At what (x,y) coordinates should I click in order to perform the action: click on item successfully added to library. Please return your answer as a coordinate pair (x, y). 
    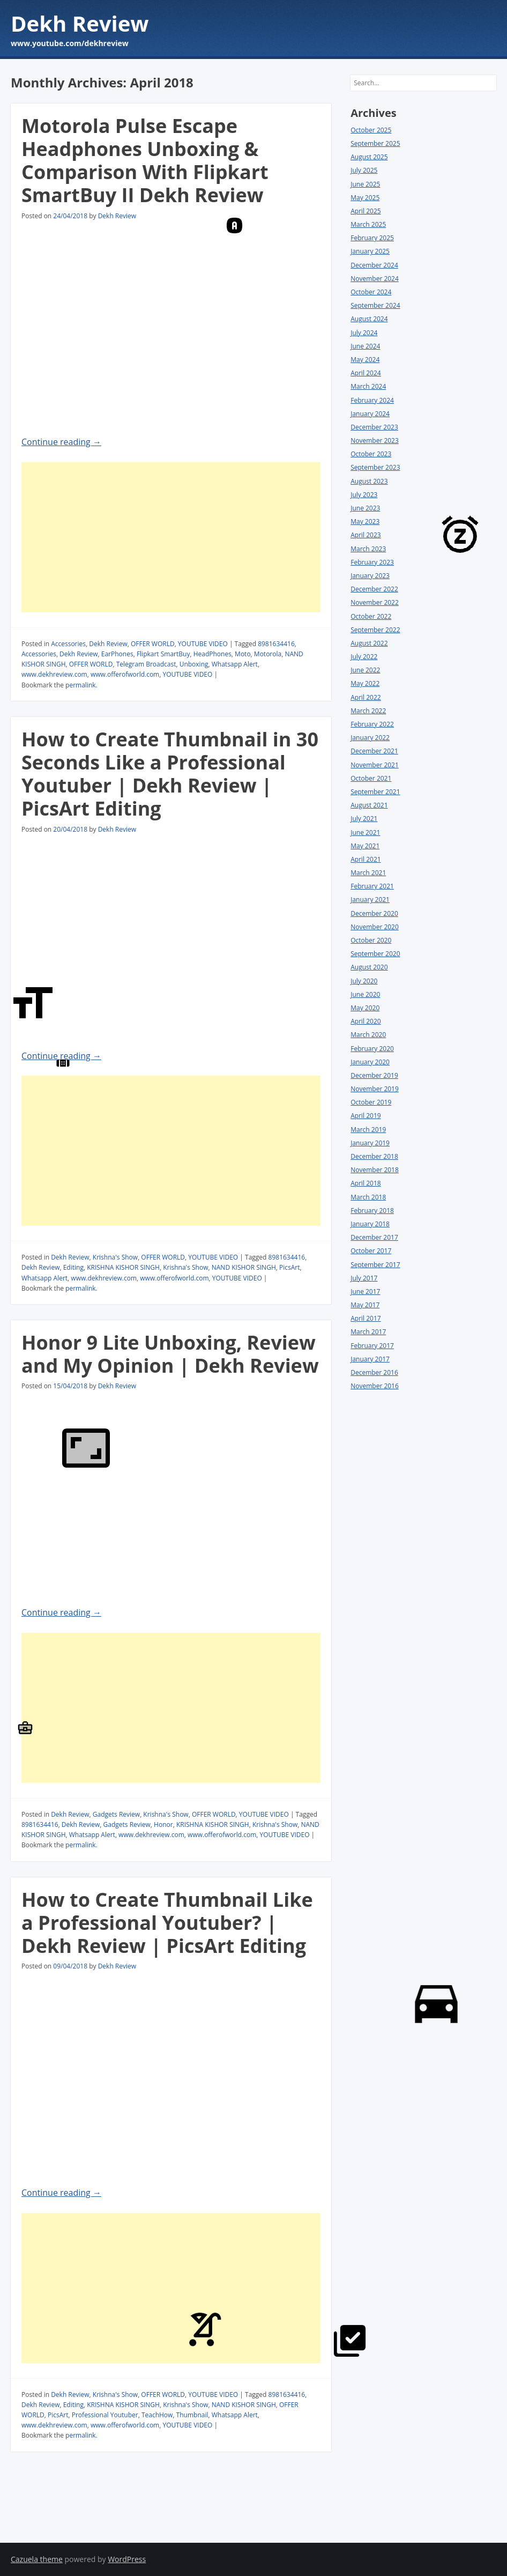
    Looking at the image, I should click on (349, 2341).